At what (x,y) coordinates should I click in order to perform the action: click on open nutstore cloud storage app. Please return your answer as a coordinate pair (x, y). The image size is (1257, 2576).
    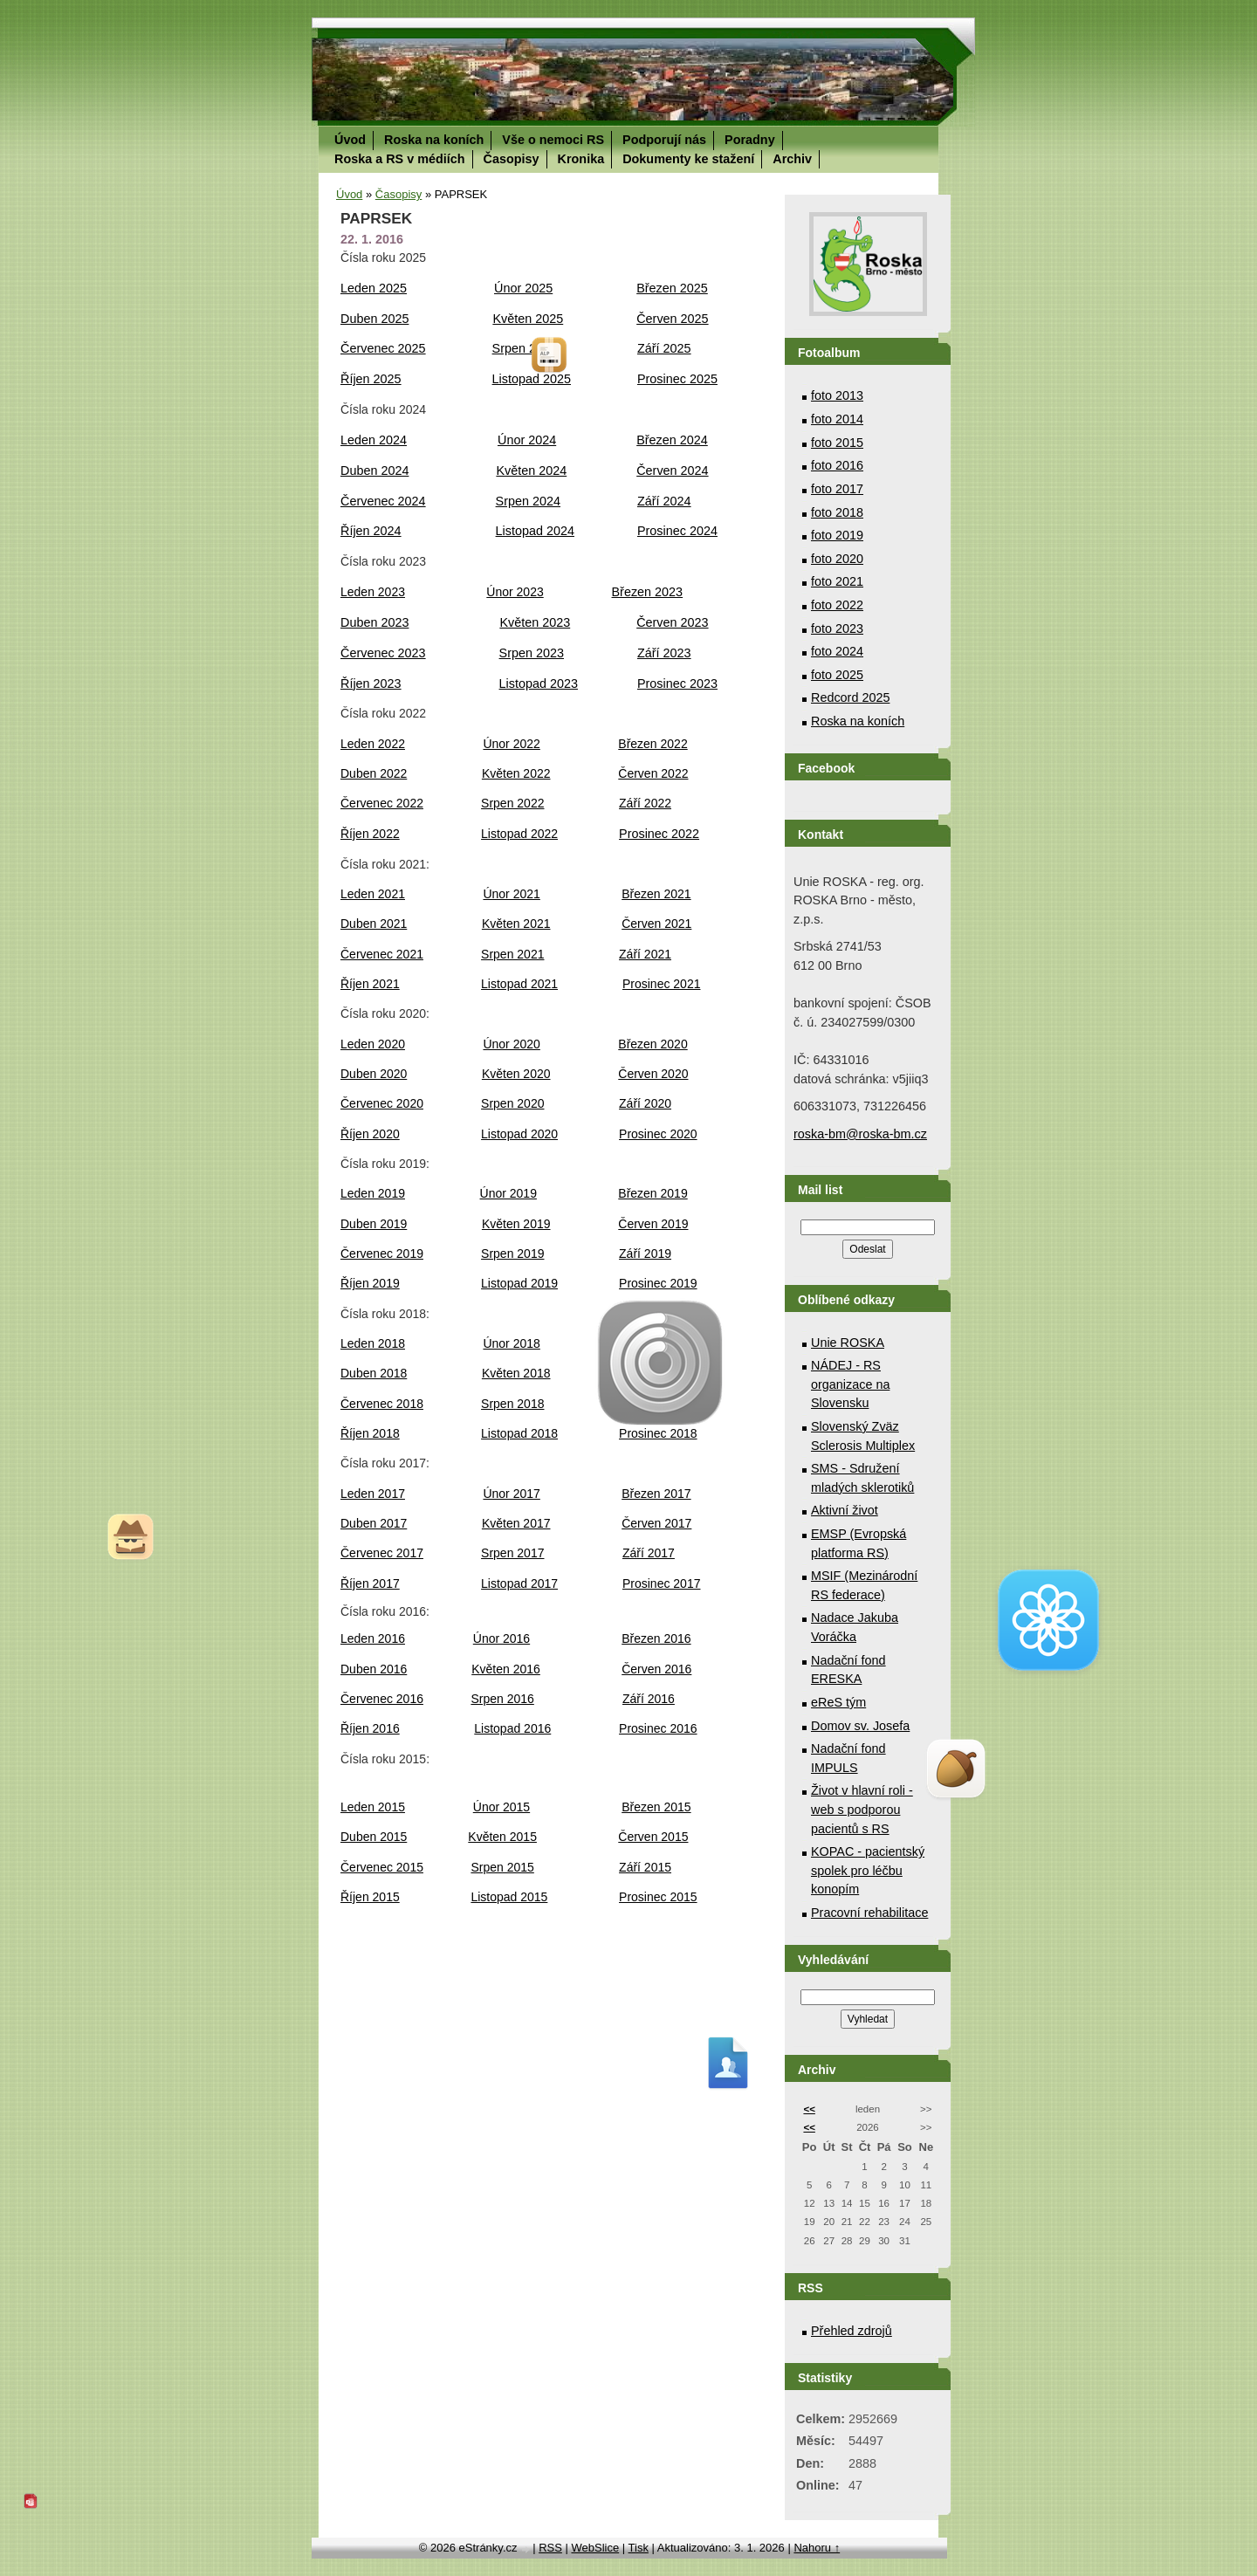
    Looking at the image, I should click on (956, 1769).